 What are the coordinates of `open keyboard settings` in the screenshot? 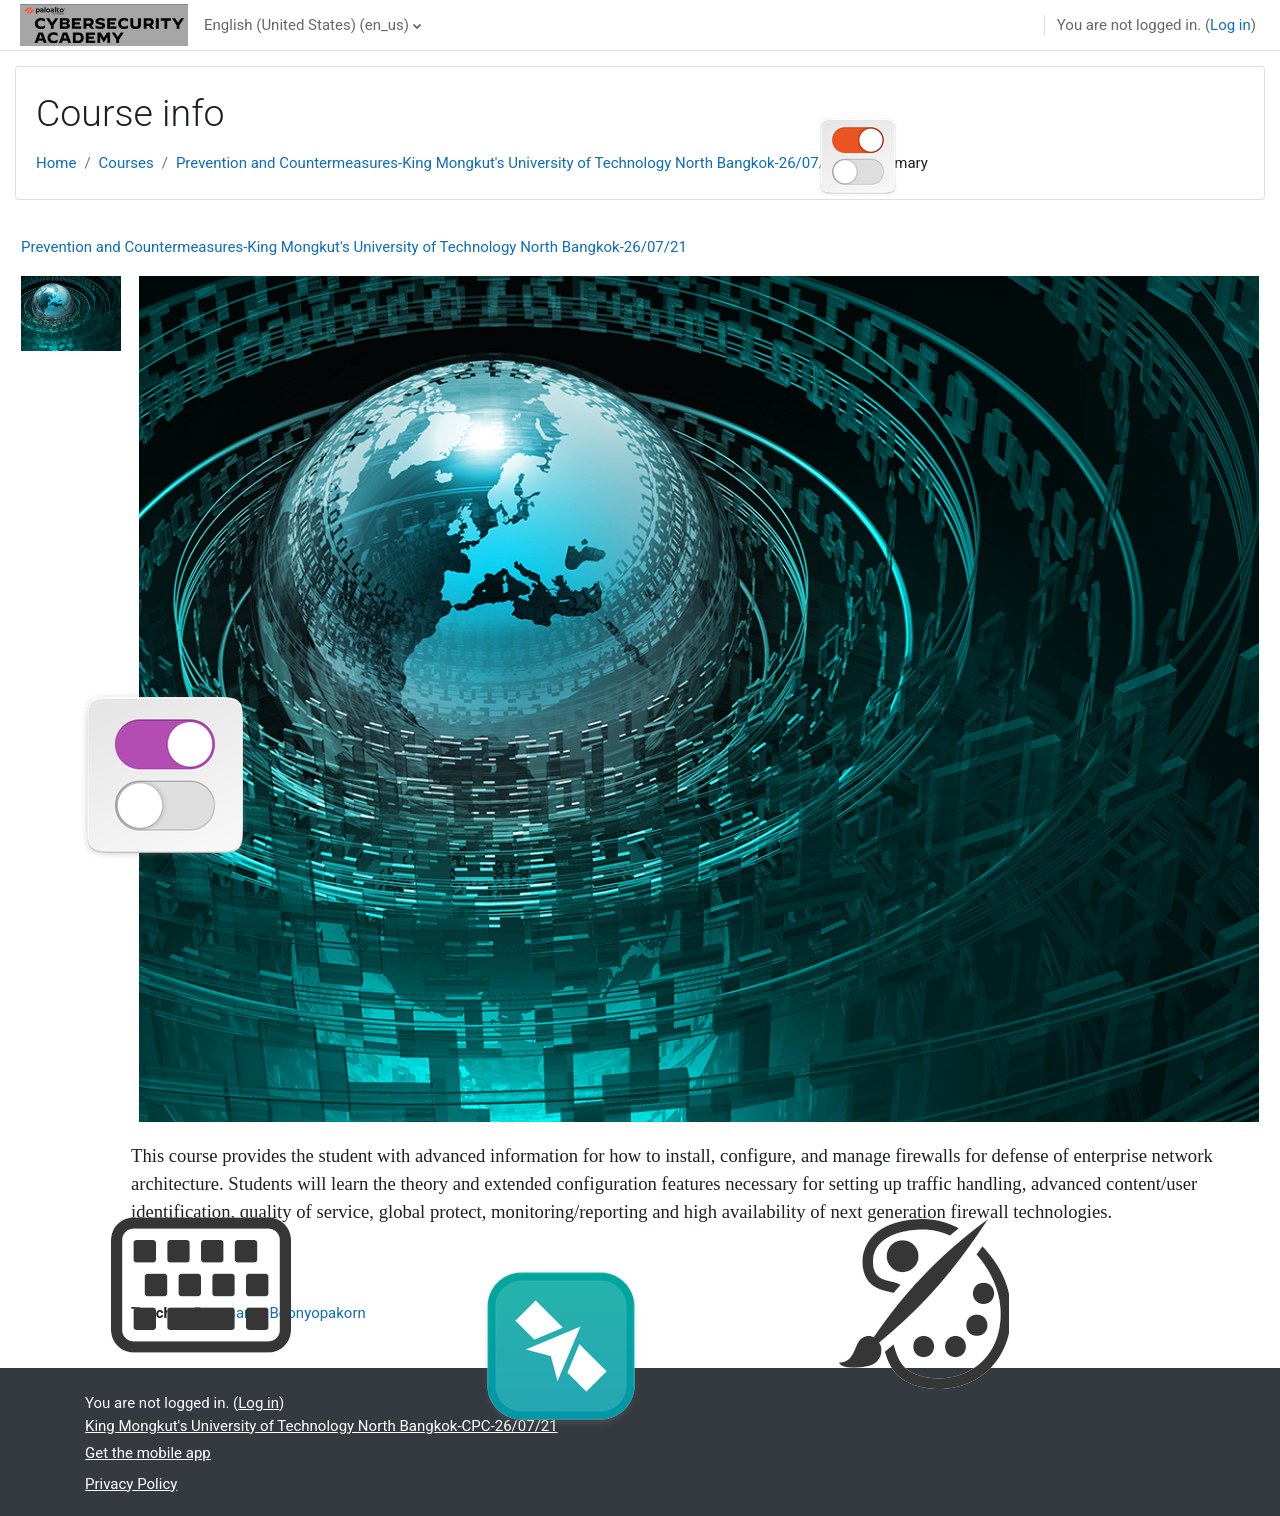 It's located at (201, 1285).